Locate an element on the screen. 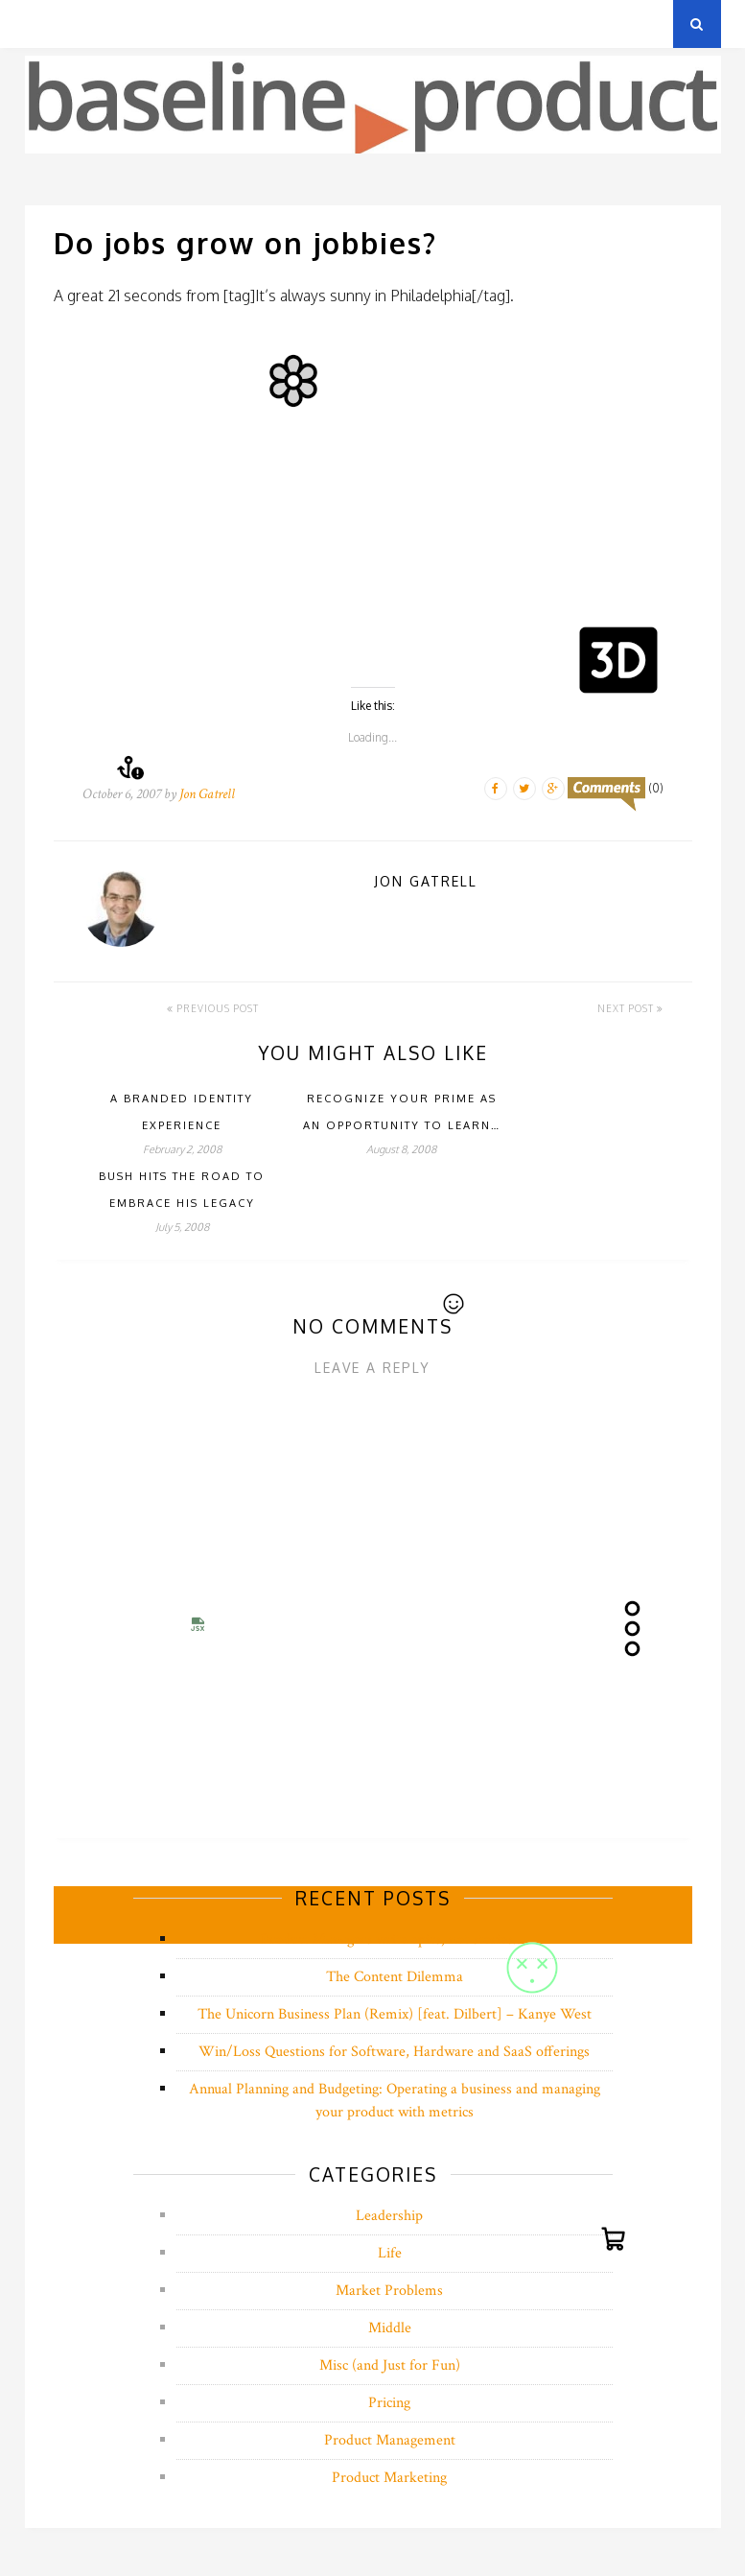 This screenshot has width=745, height=2576. indicates an error or failed action is located at coordinates (532, 1968).